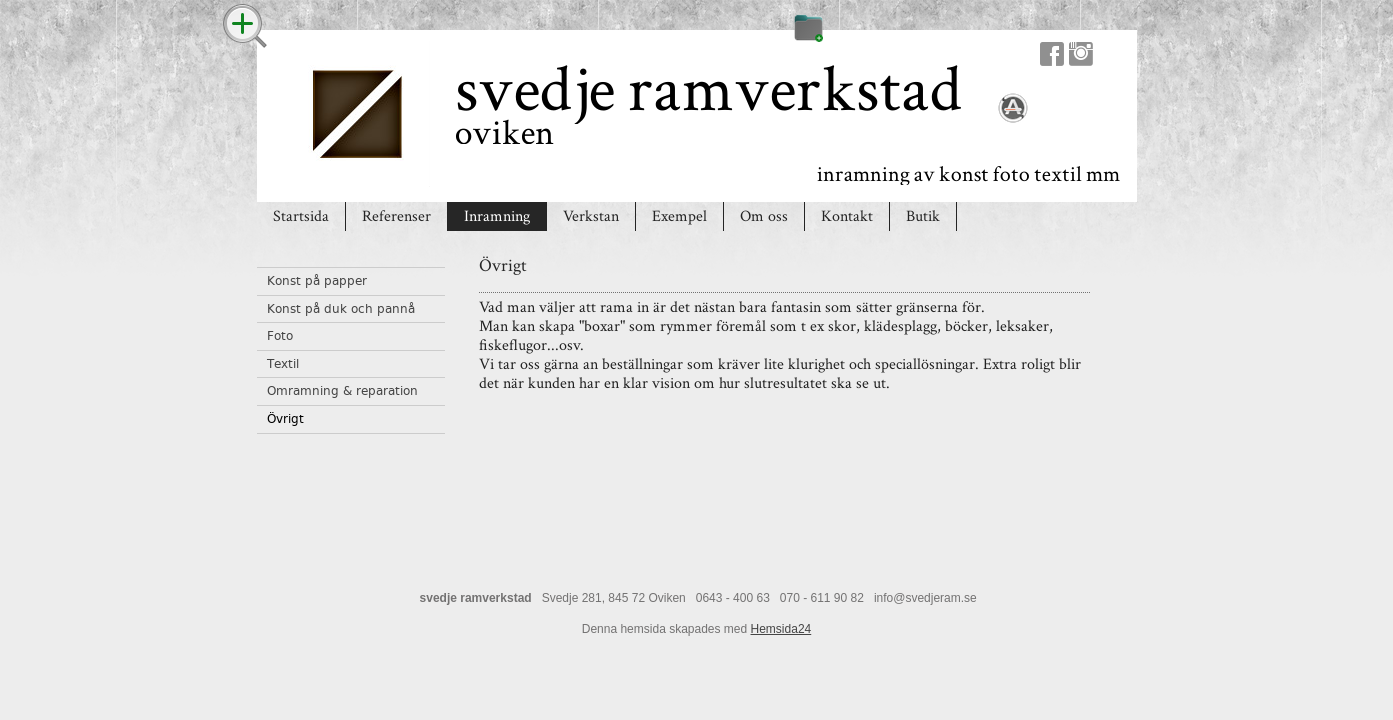 The width and height of the screenshot is (1393, 720). Describe the element at coordinates (245, 26) in the screenshot. I see `zoom to fit content within the current view` at that location.